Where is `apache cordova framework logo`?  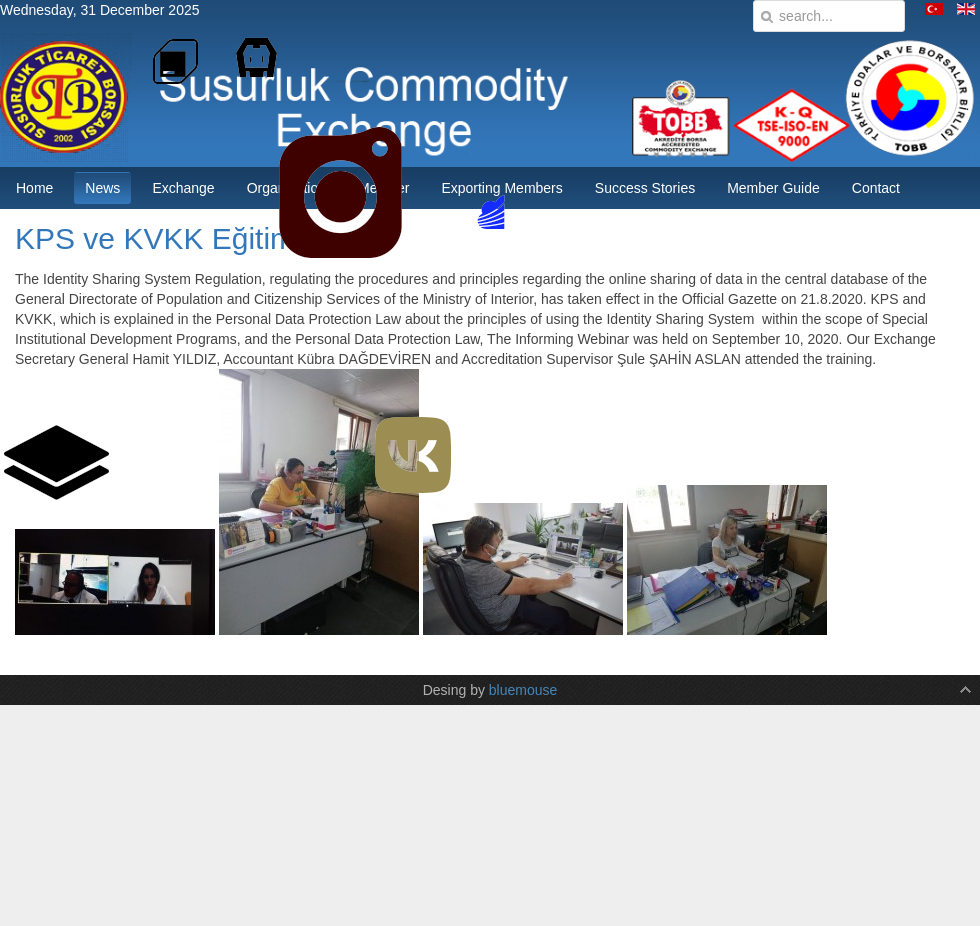 apache cordova framework logo is located at coordinates (256, 57).